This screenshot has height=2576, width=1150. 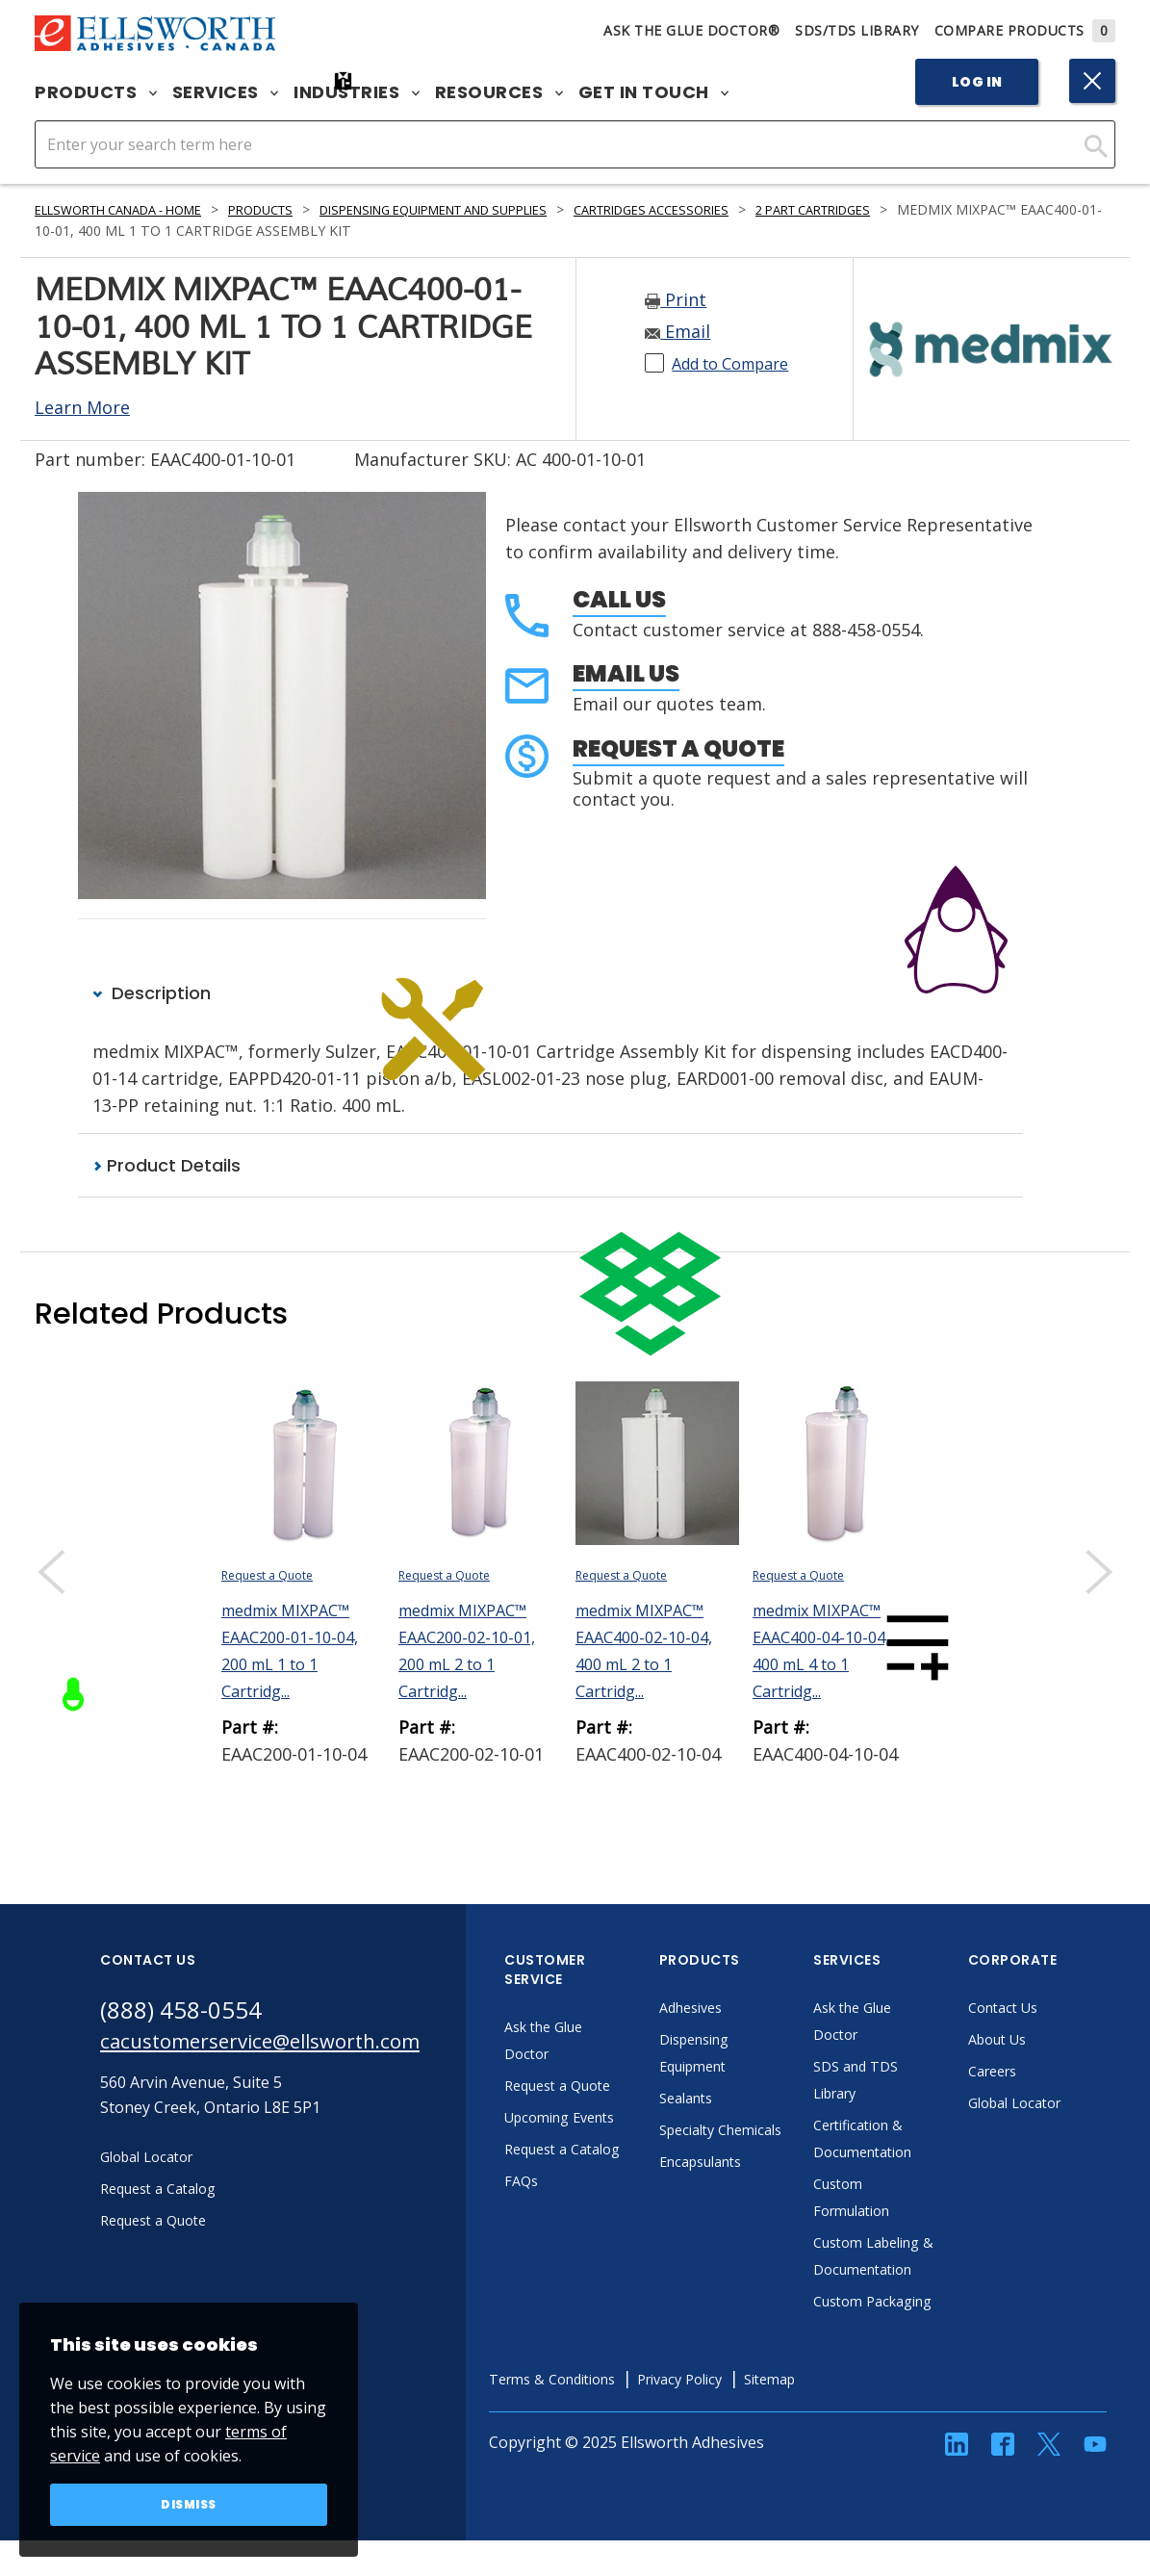 I want to click on access settings or configuration options, so click(x=434, y=1030).